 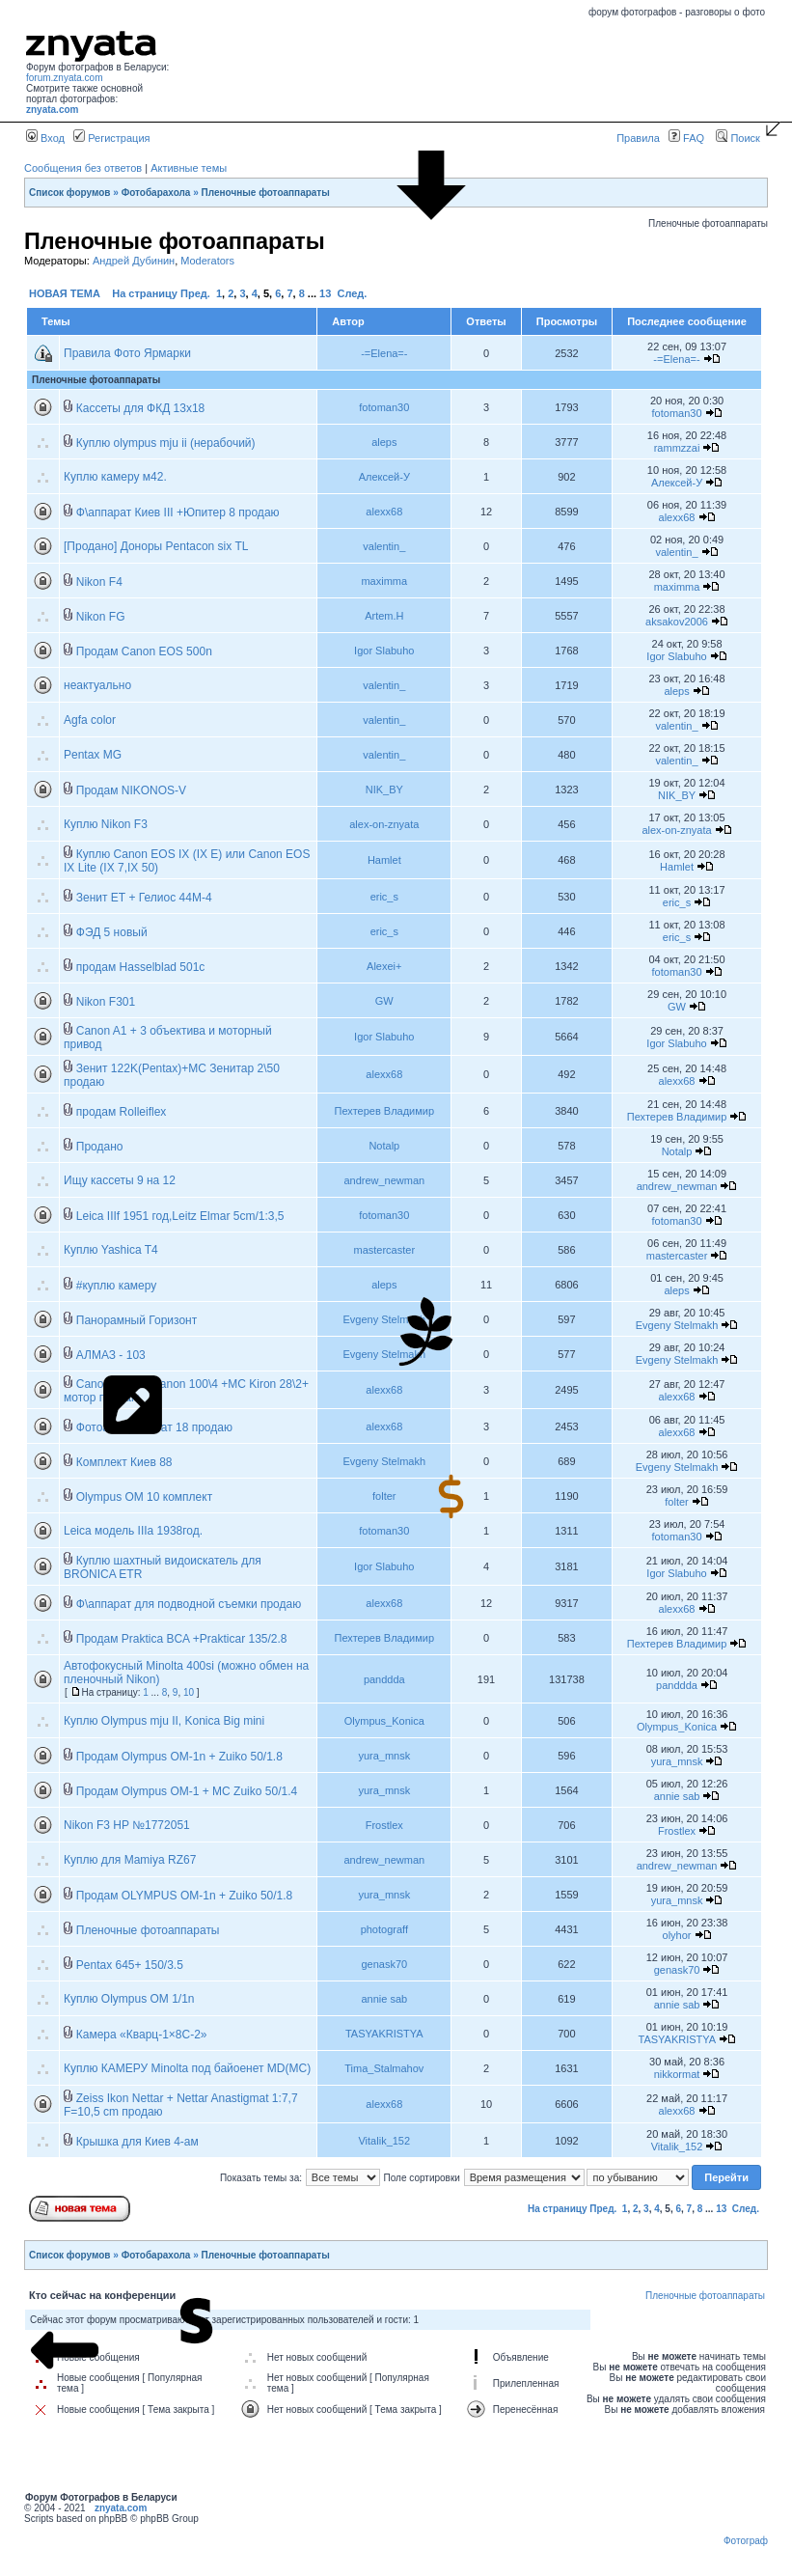 What do you see at coordinates (65, 2350) in the screenshot?
I see `go back to the previous screen` at bounding box center [65, 2350].